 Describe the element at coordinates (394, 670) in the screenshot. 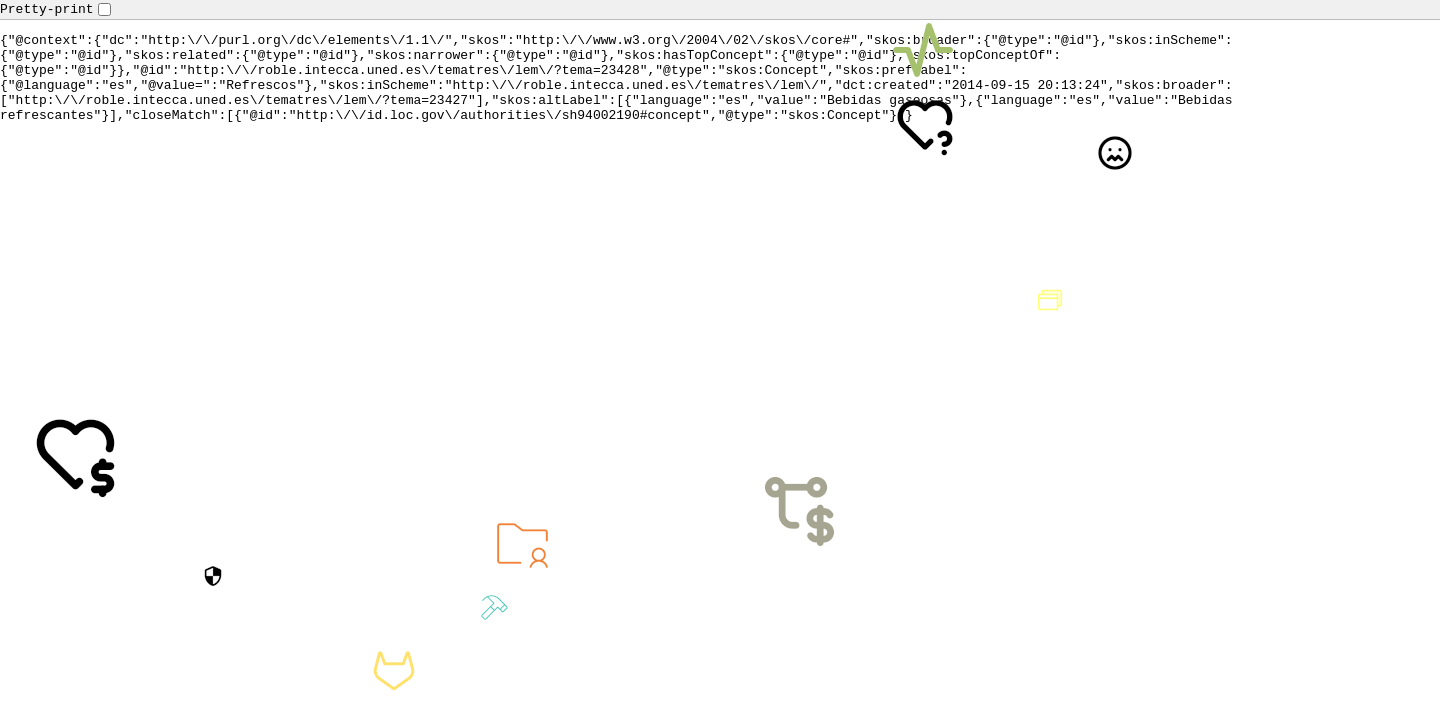

I see `open GitLab repository` at that location.